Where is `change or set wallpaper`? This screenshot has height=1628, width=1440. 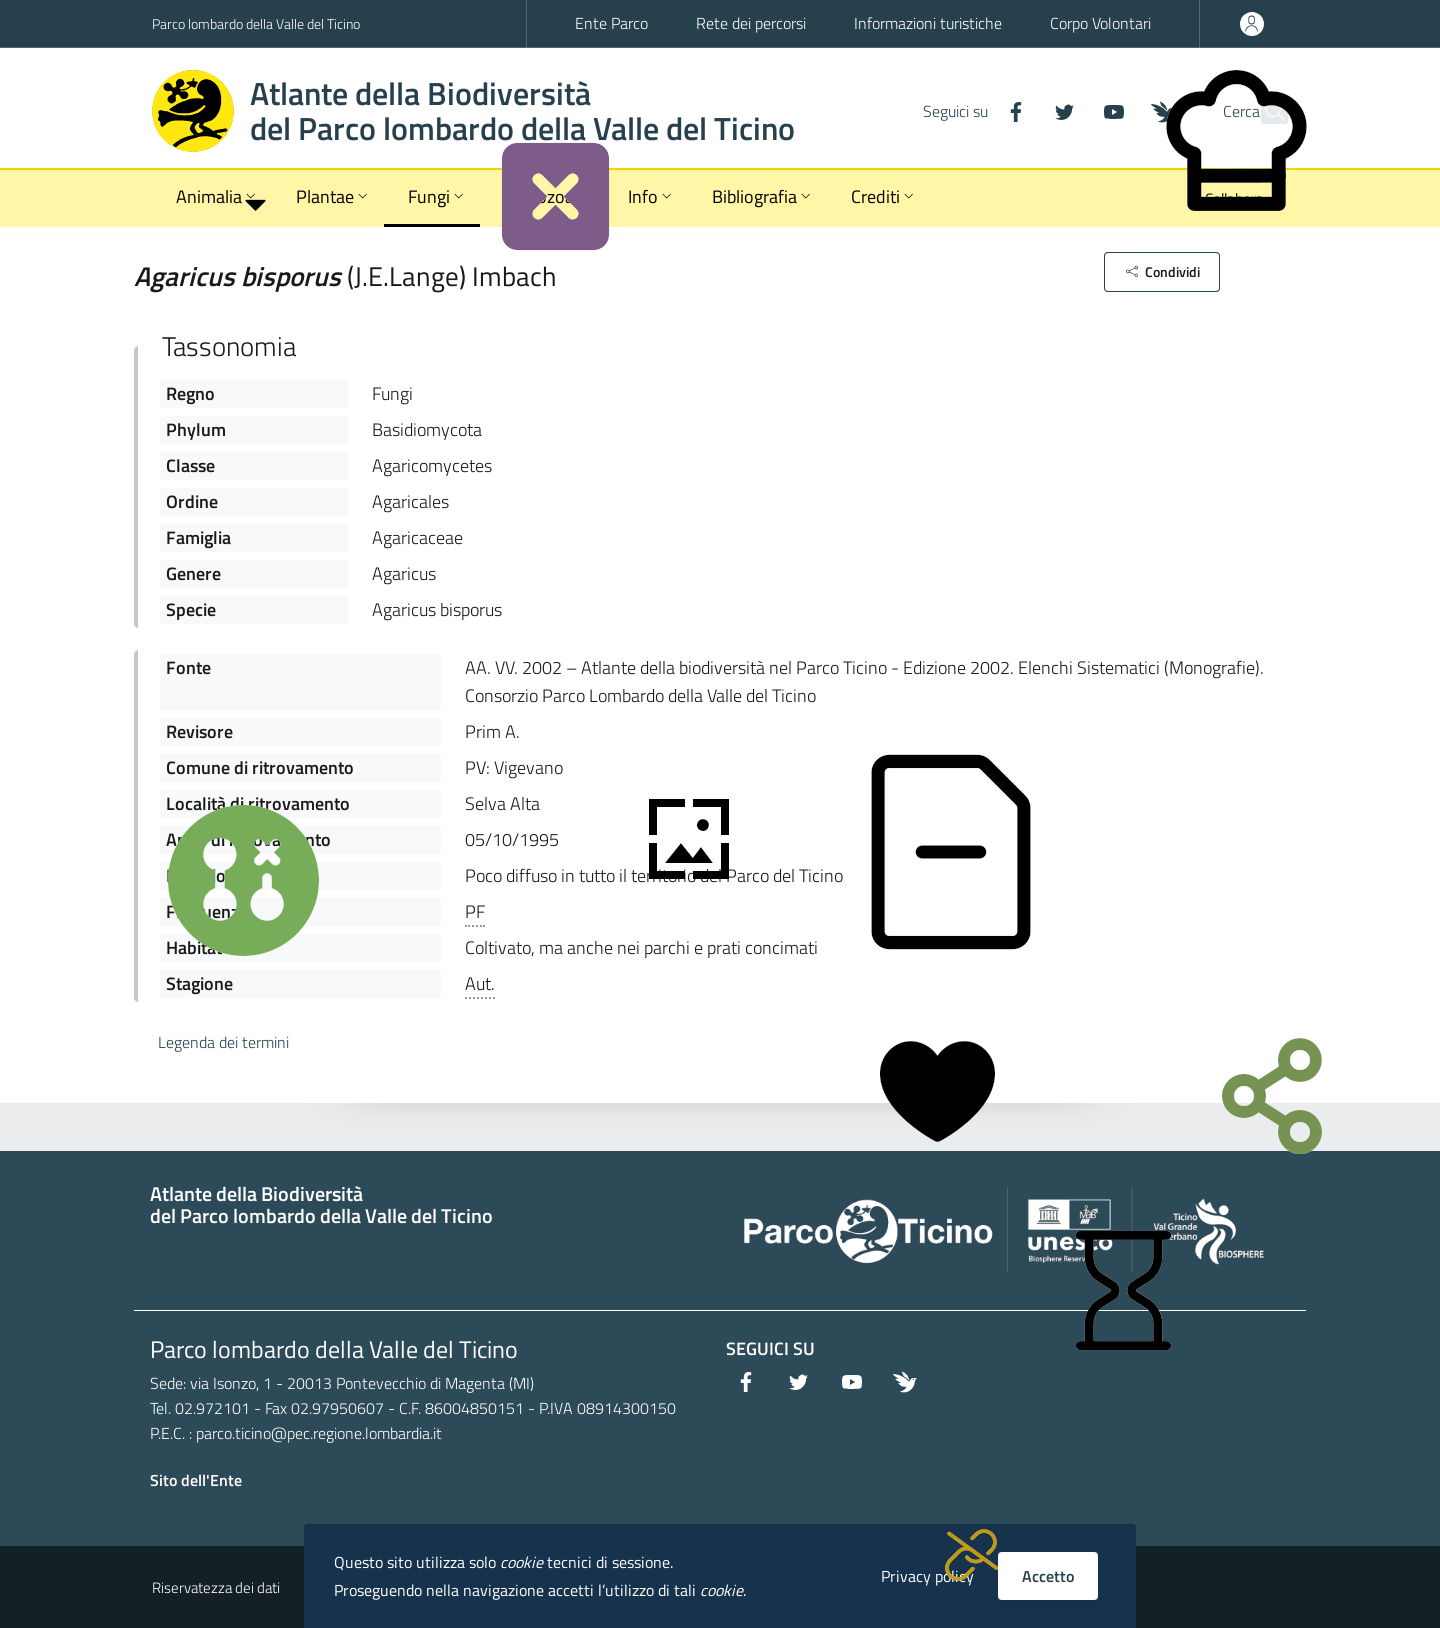
change or set wallpaper is located at coordinates (689, 839).